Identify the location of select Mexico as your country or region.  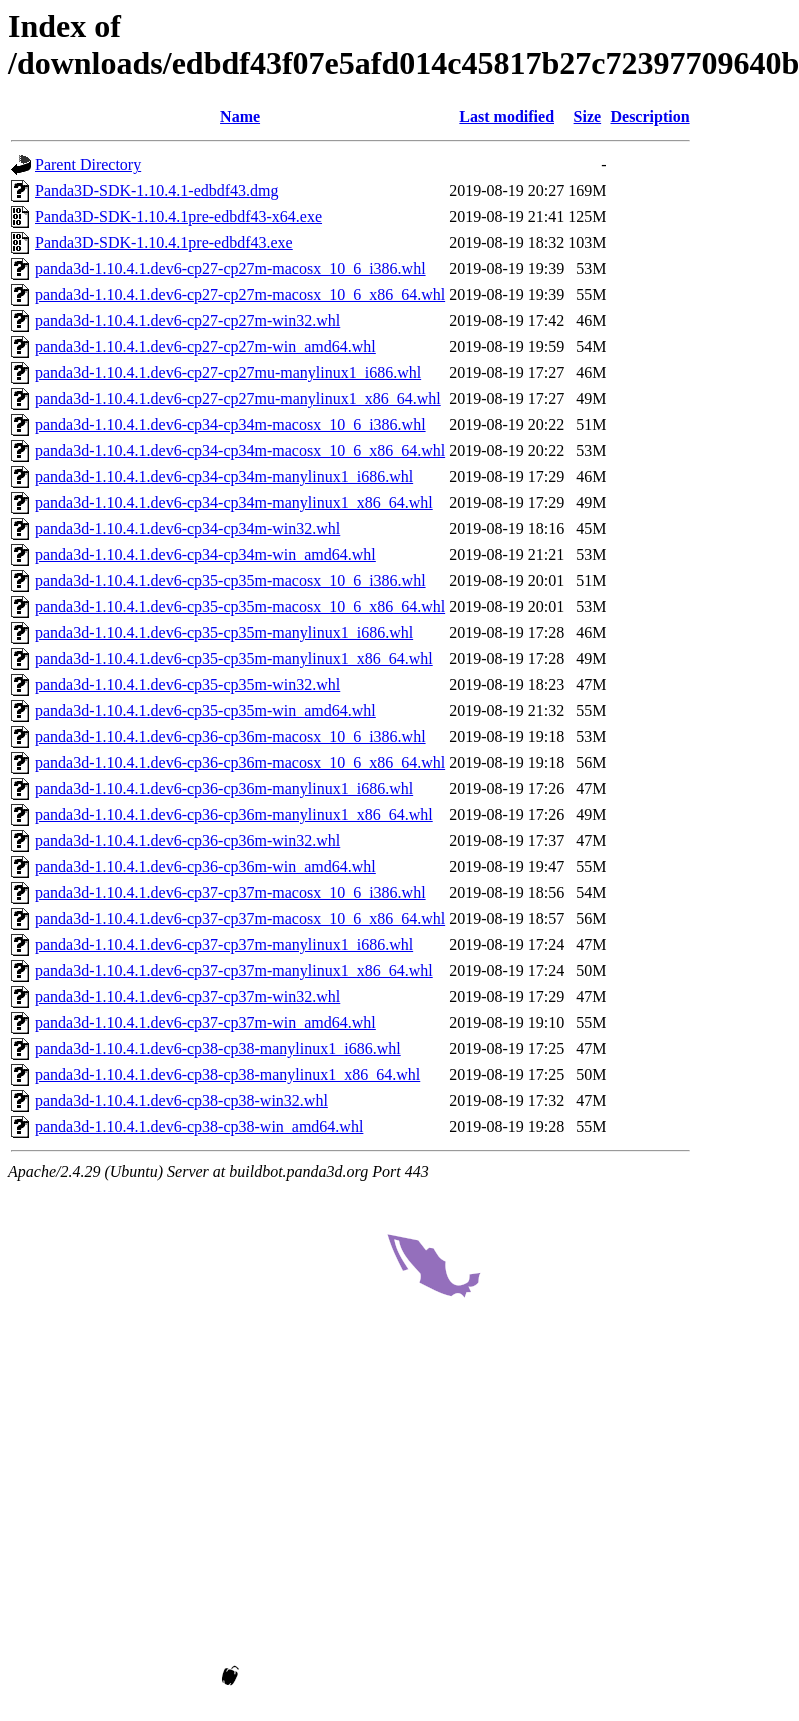
(434, 1266).